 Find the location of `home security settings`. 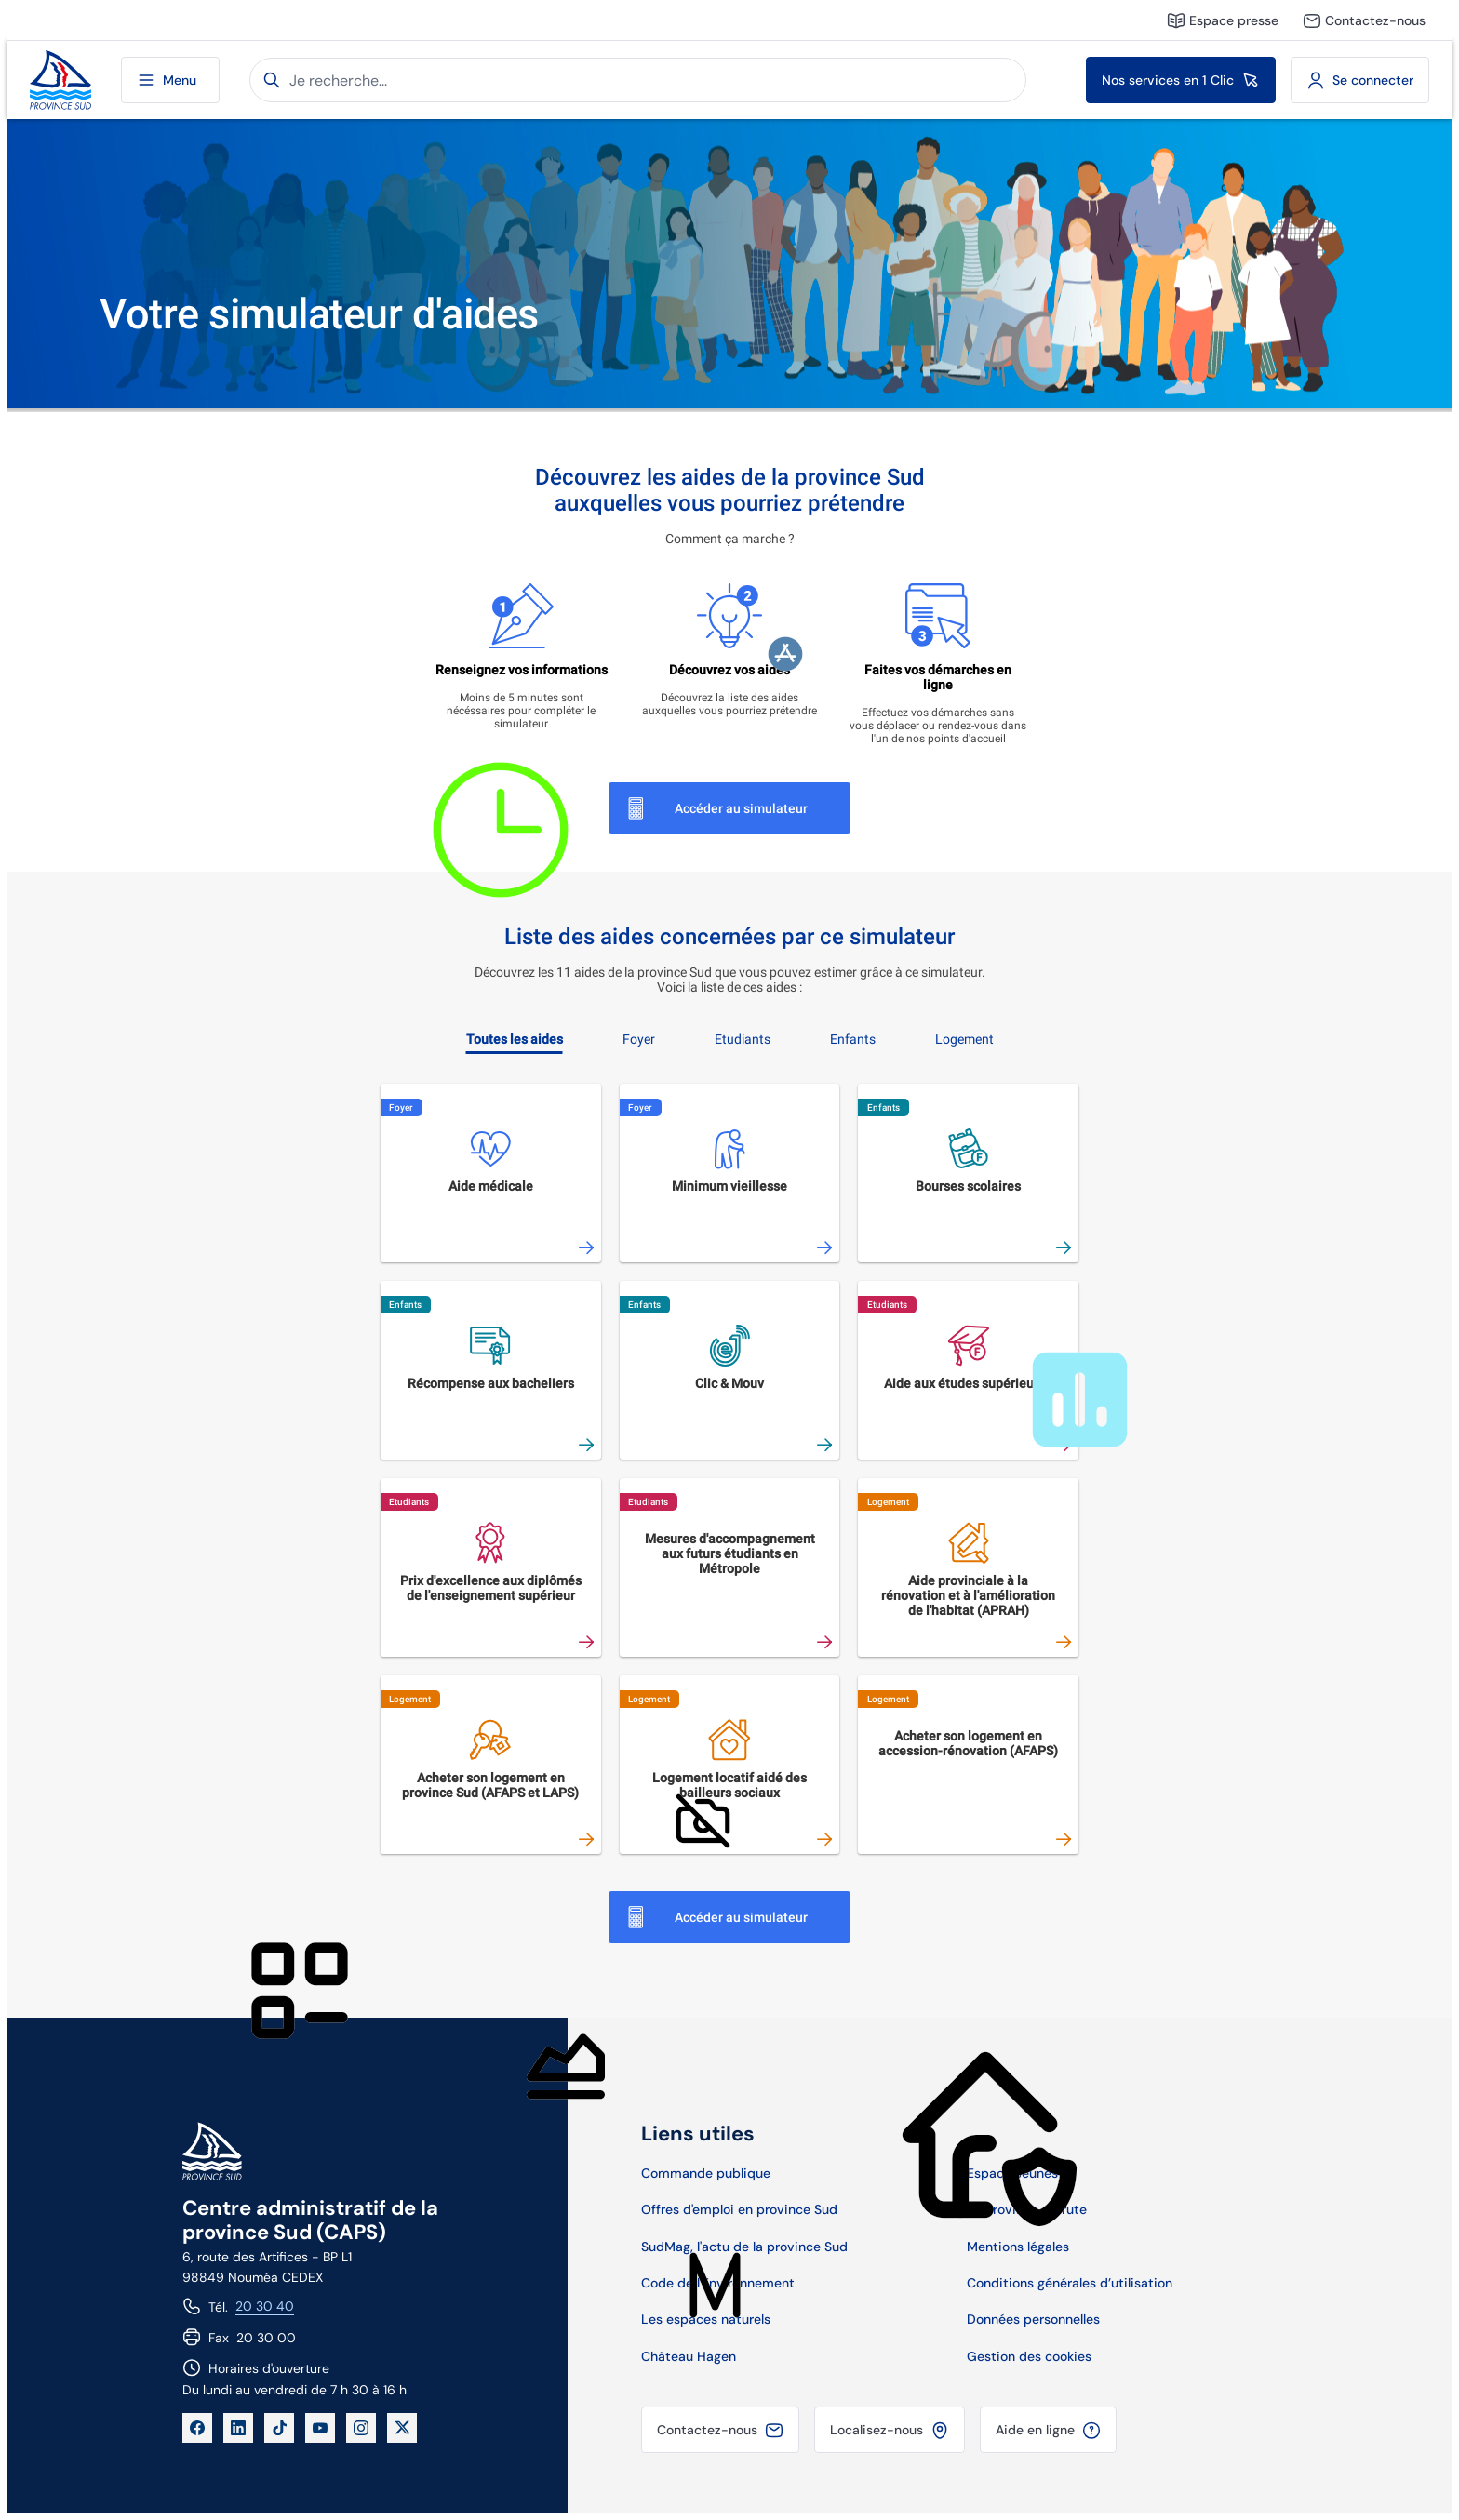

home security settings is located at coordinates (985, 2135).